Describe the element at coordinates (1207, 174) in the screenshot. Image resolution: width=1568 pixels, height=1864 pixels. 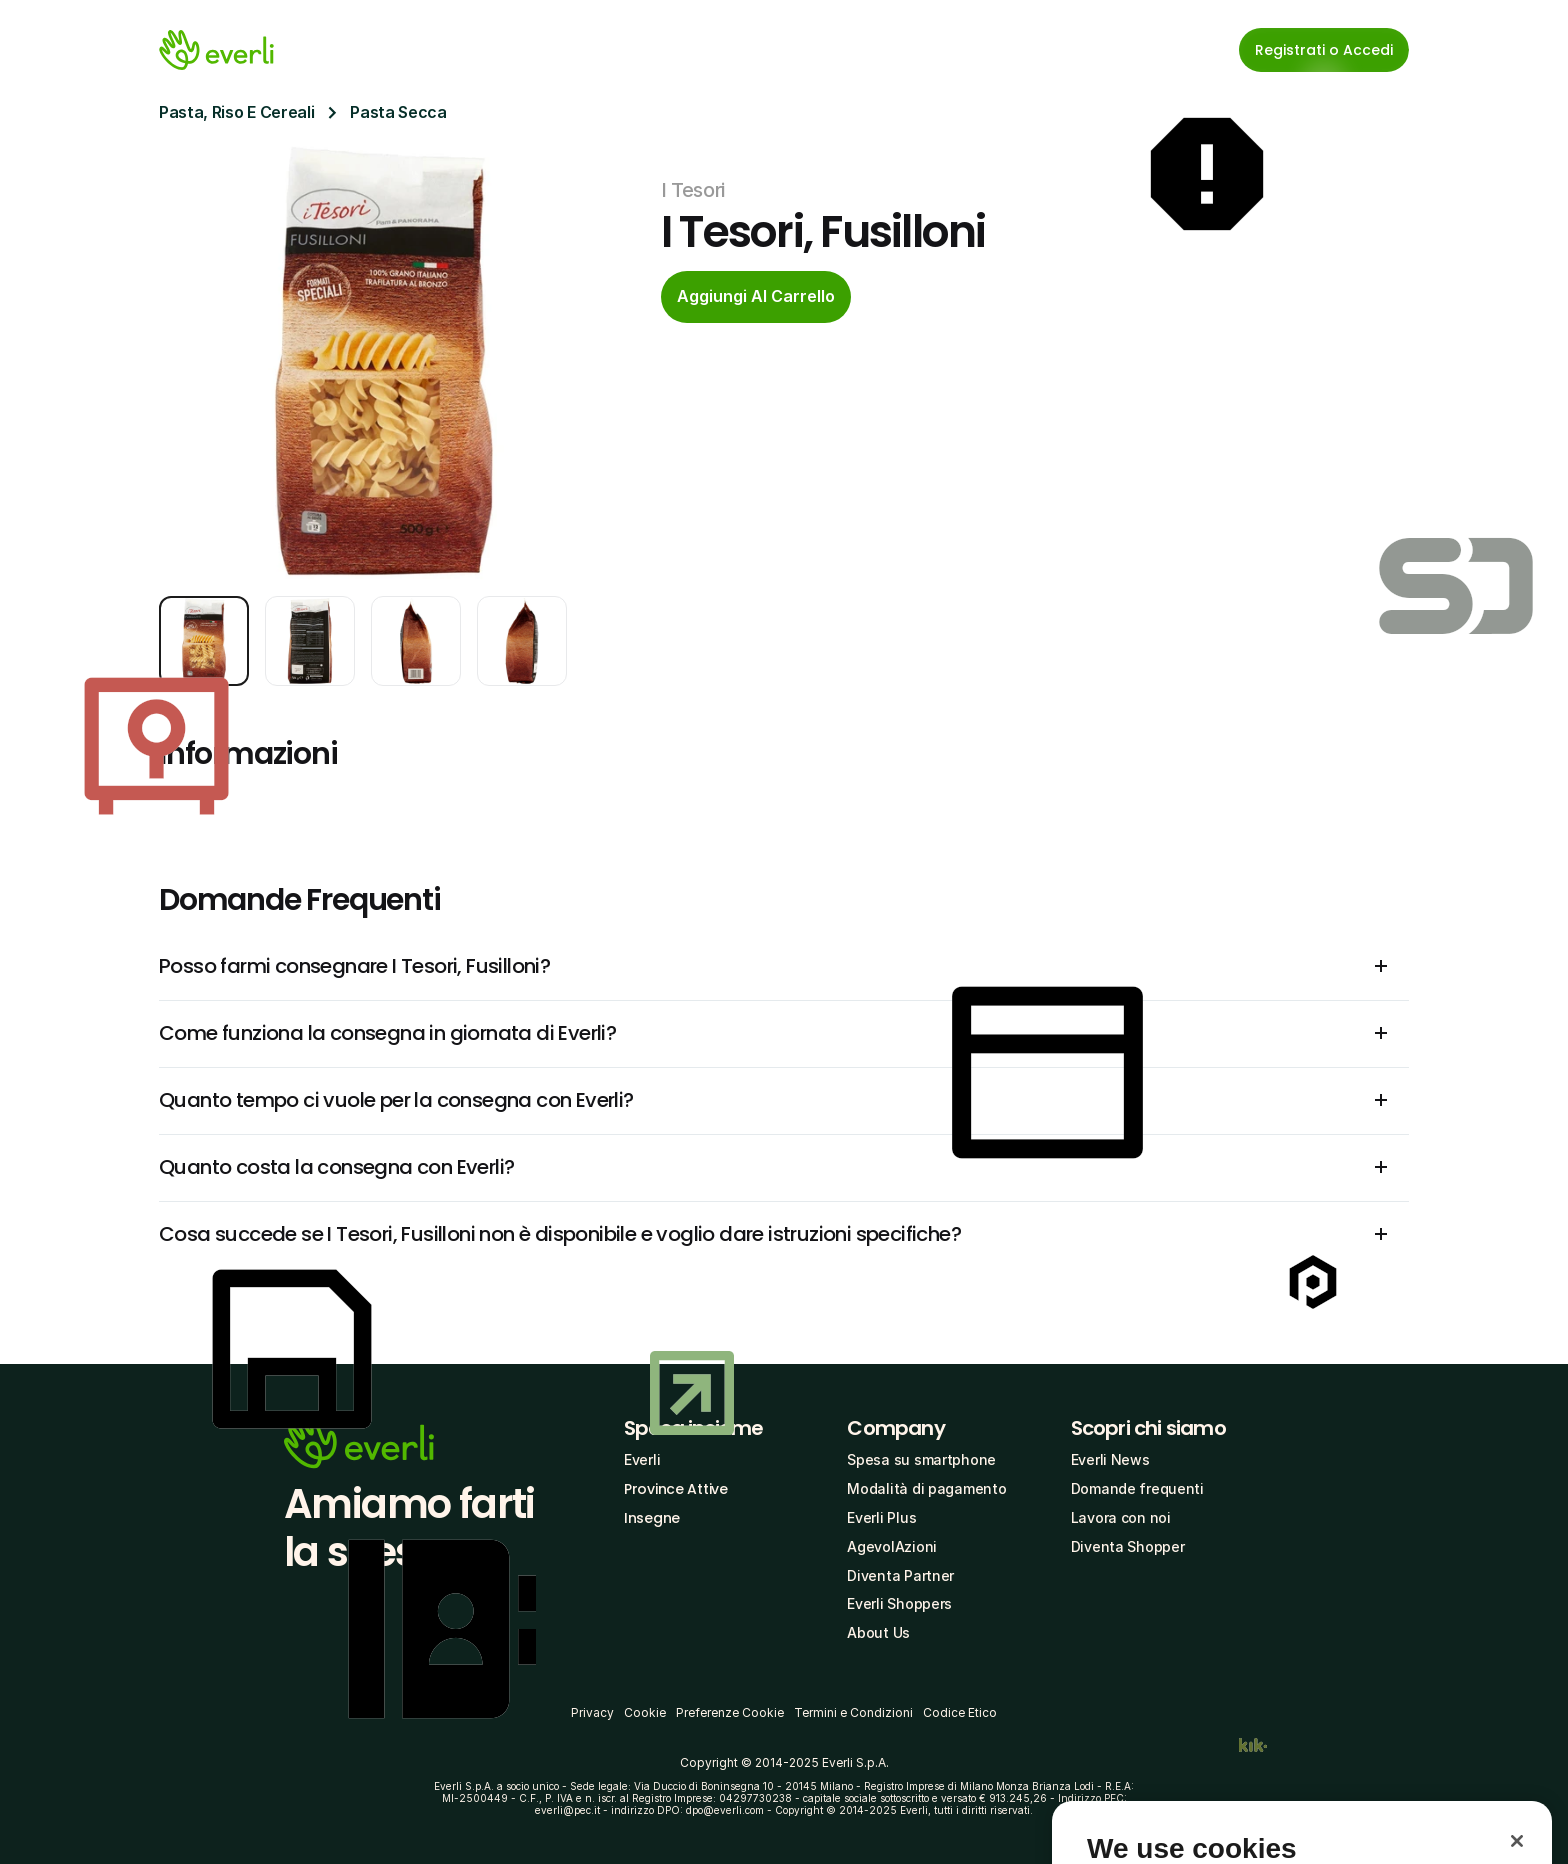
I see `indicates spam or junk content` at that location.